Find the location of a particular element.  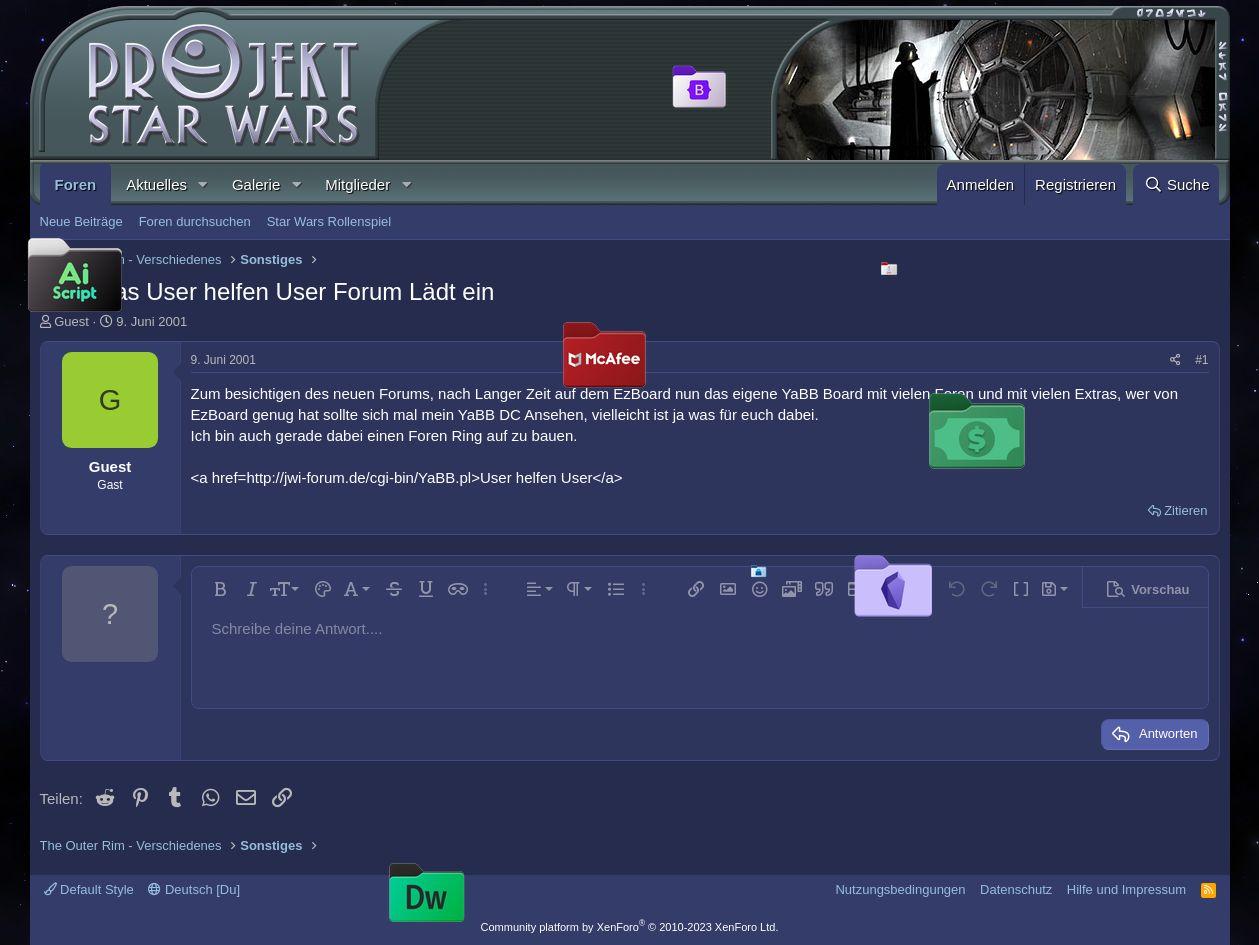

open your obsidian vault folder is located at coordinates (893, 588).